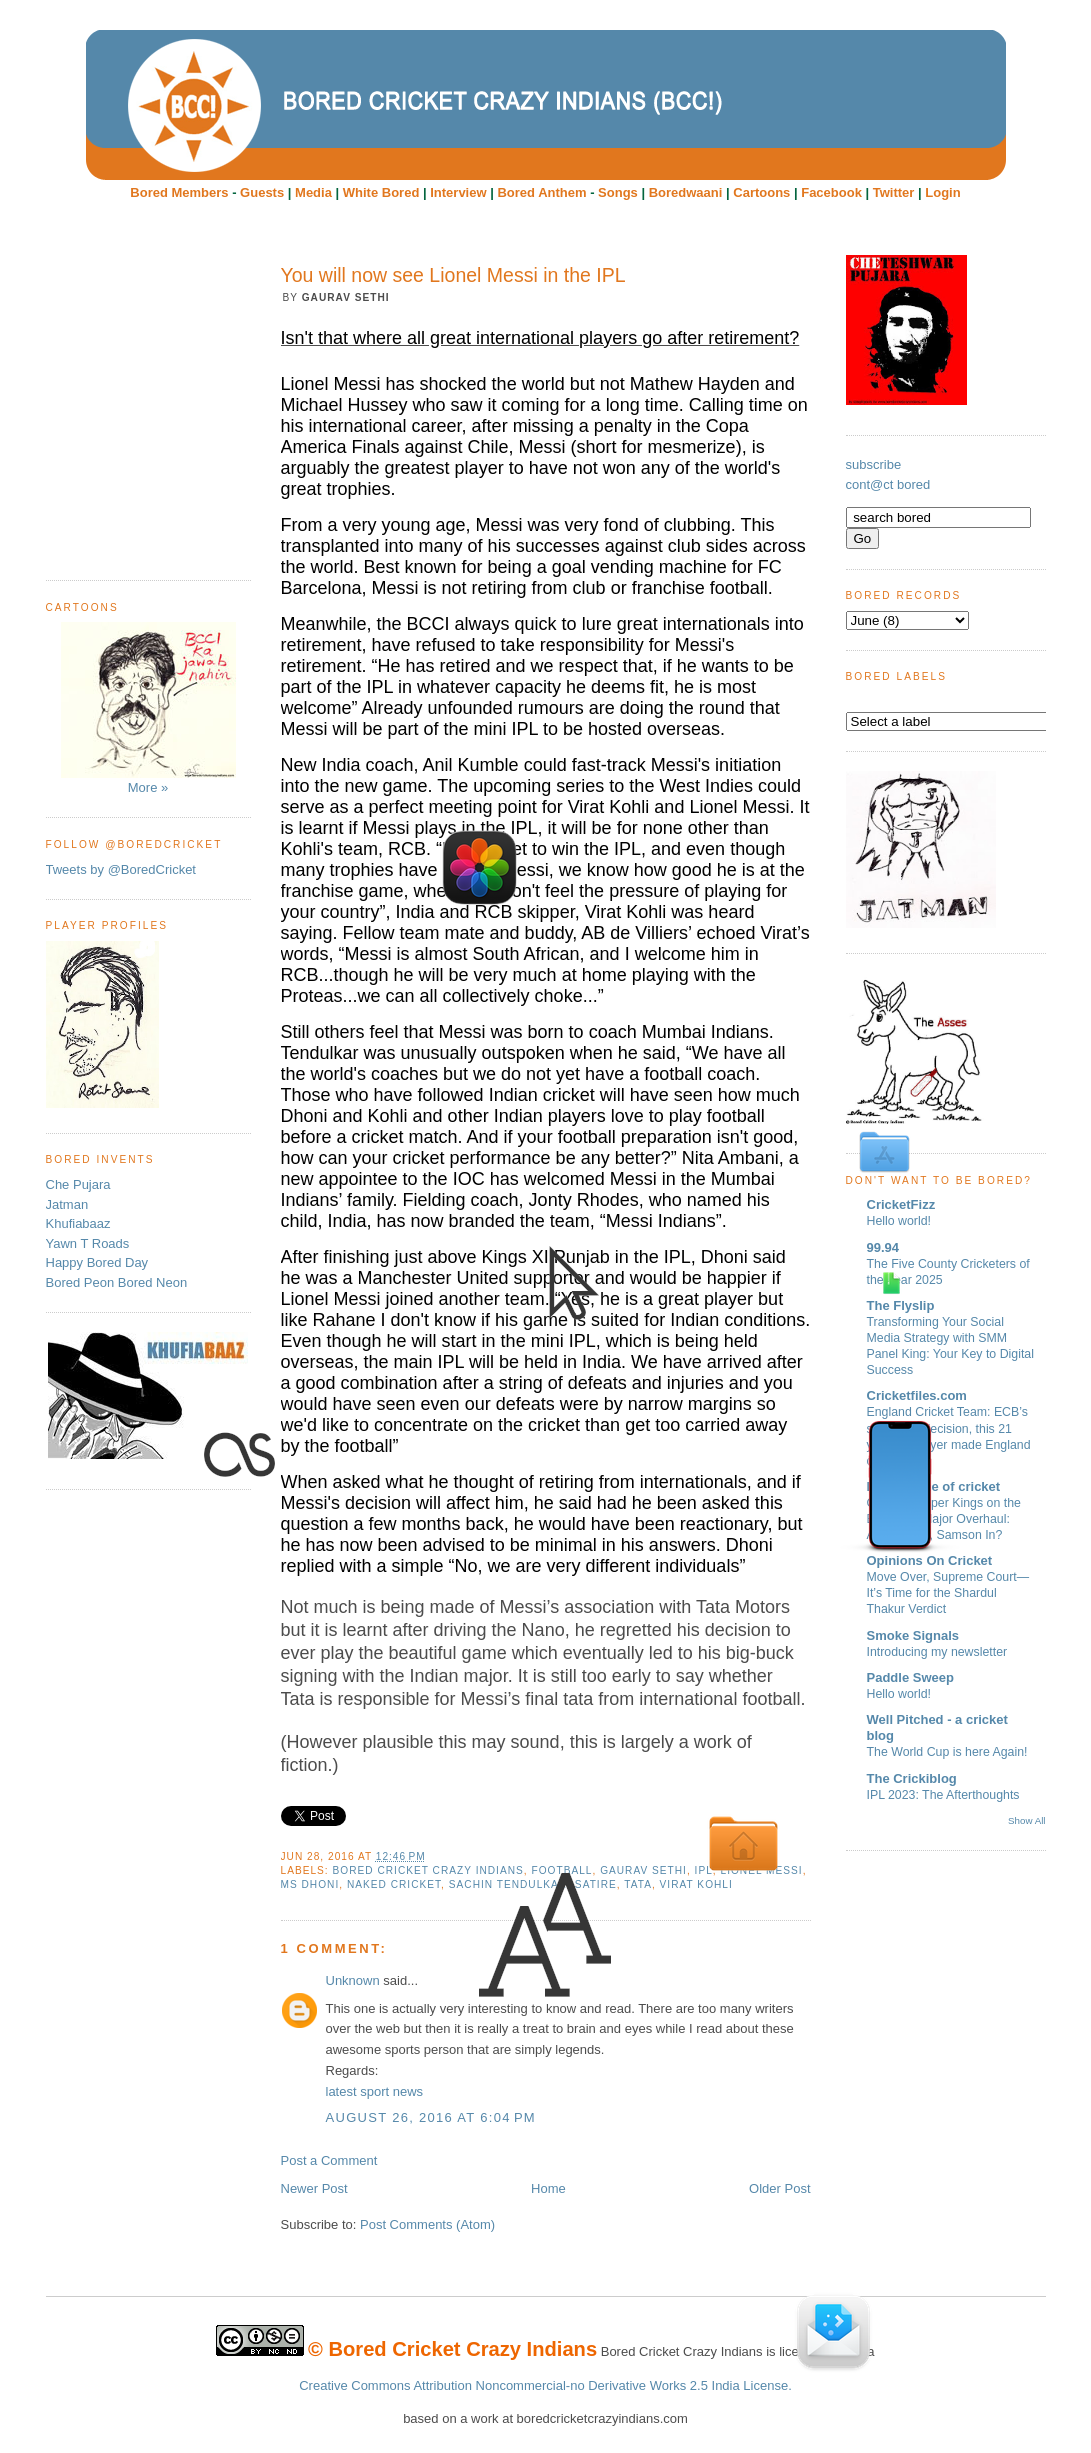  What do you see at coordinates (833, 2331) in the screenshot?
I see `open sieve mail filter editor` at bounding box center [833, 2331].